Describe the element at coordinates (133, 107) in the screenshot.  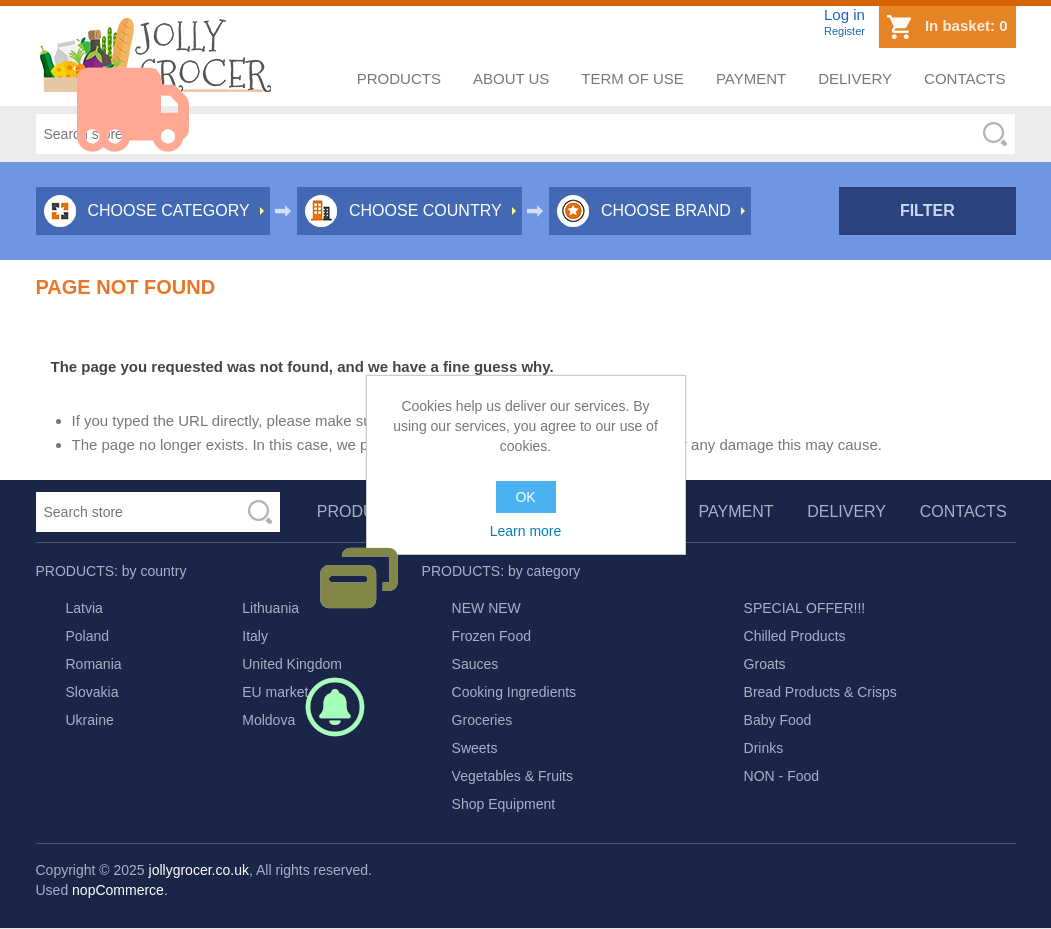
I see `track your delivery or shipment` at that location.